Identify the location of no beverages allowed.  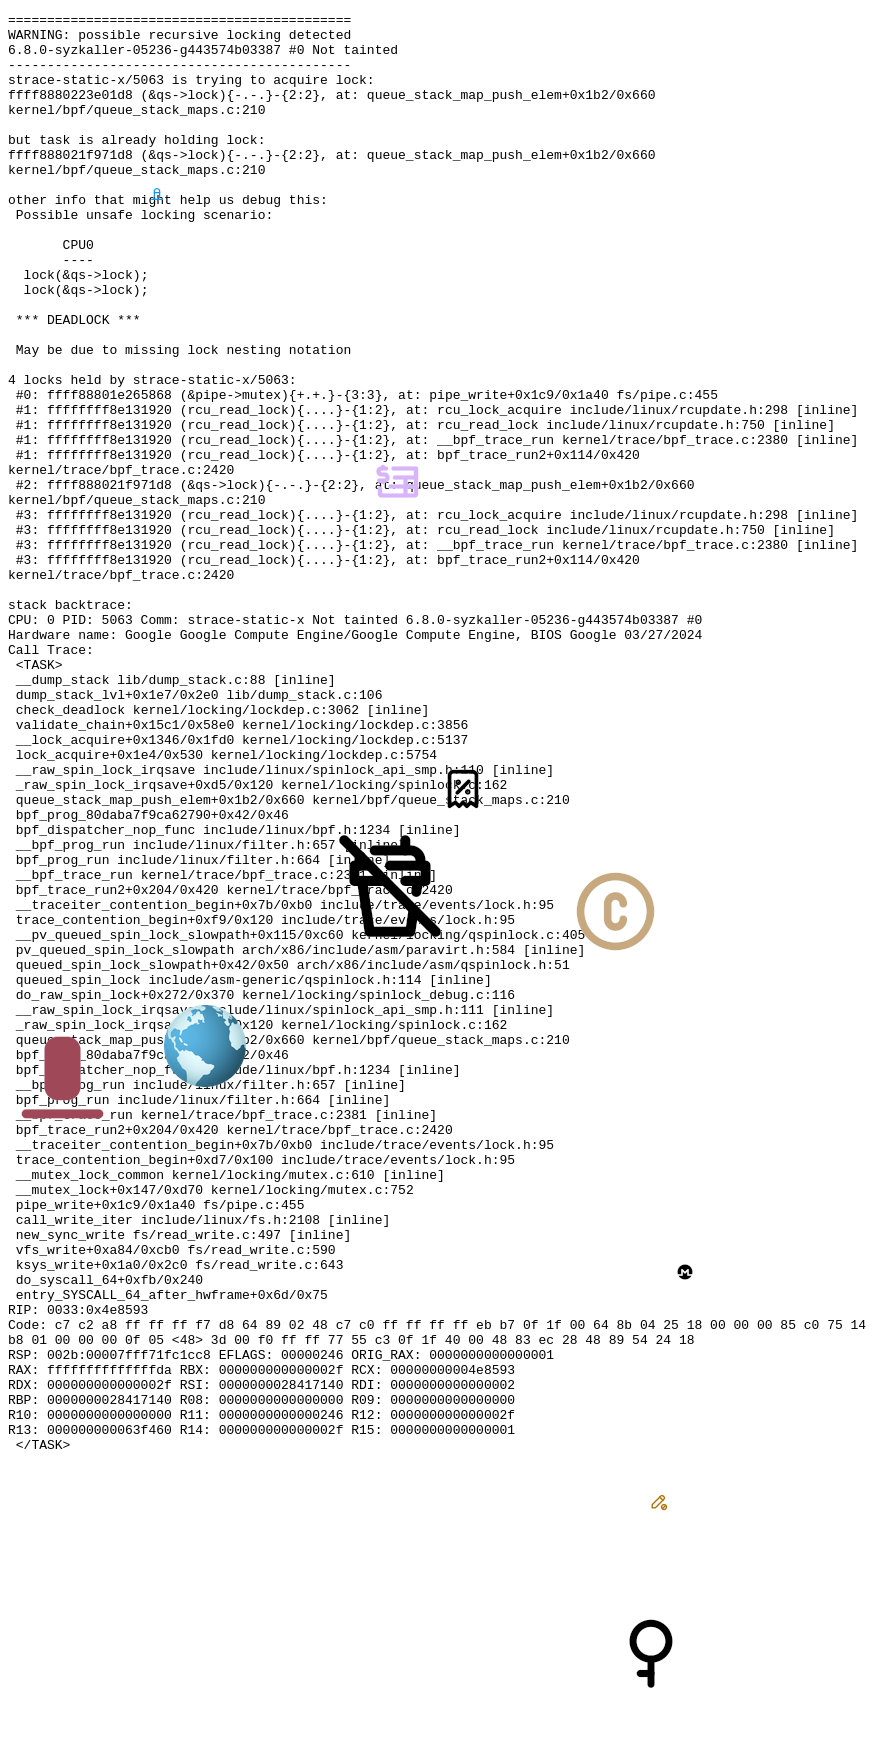
(390, 886).